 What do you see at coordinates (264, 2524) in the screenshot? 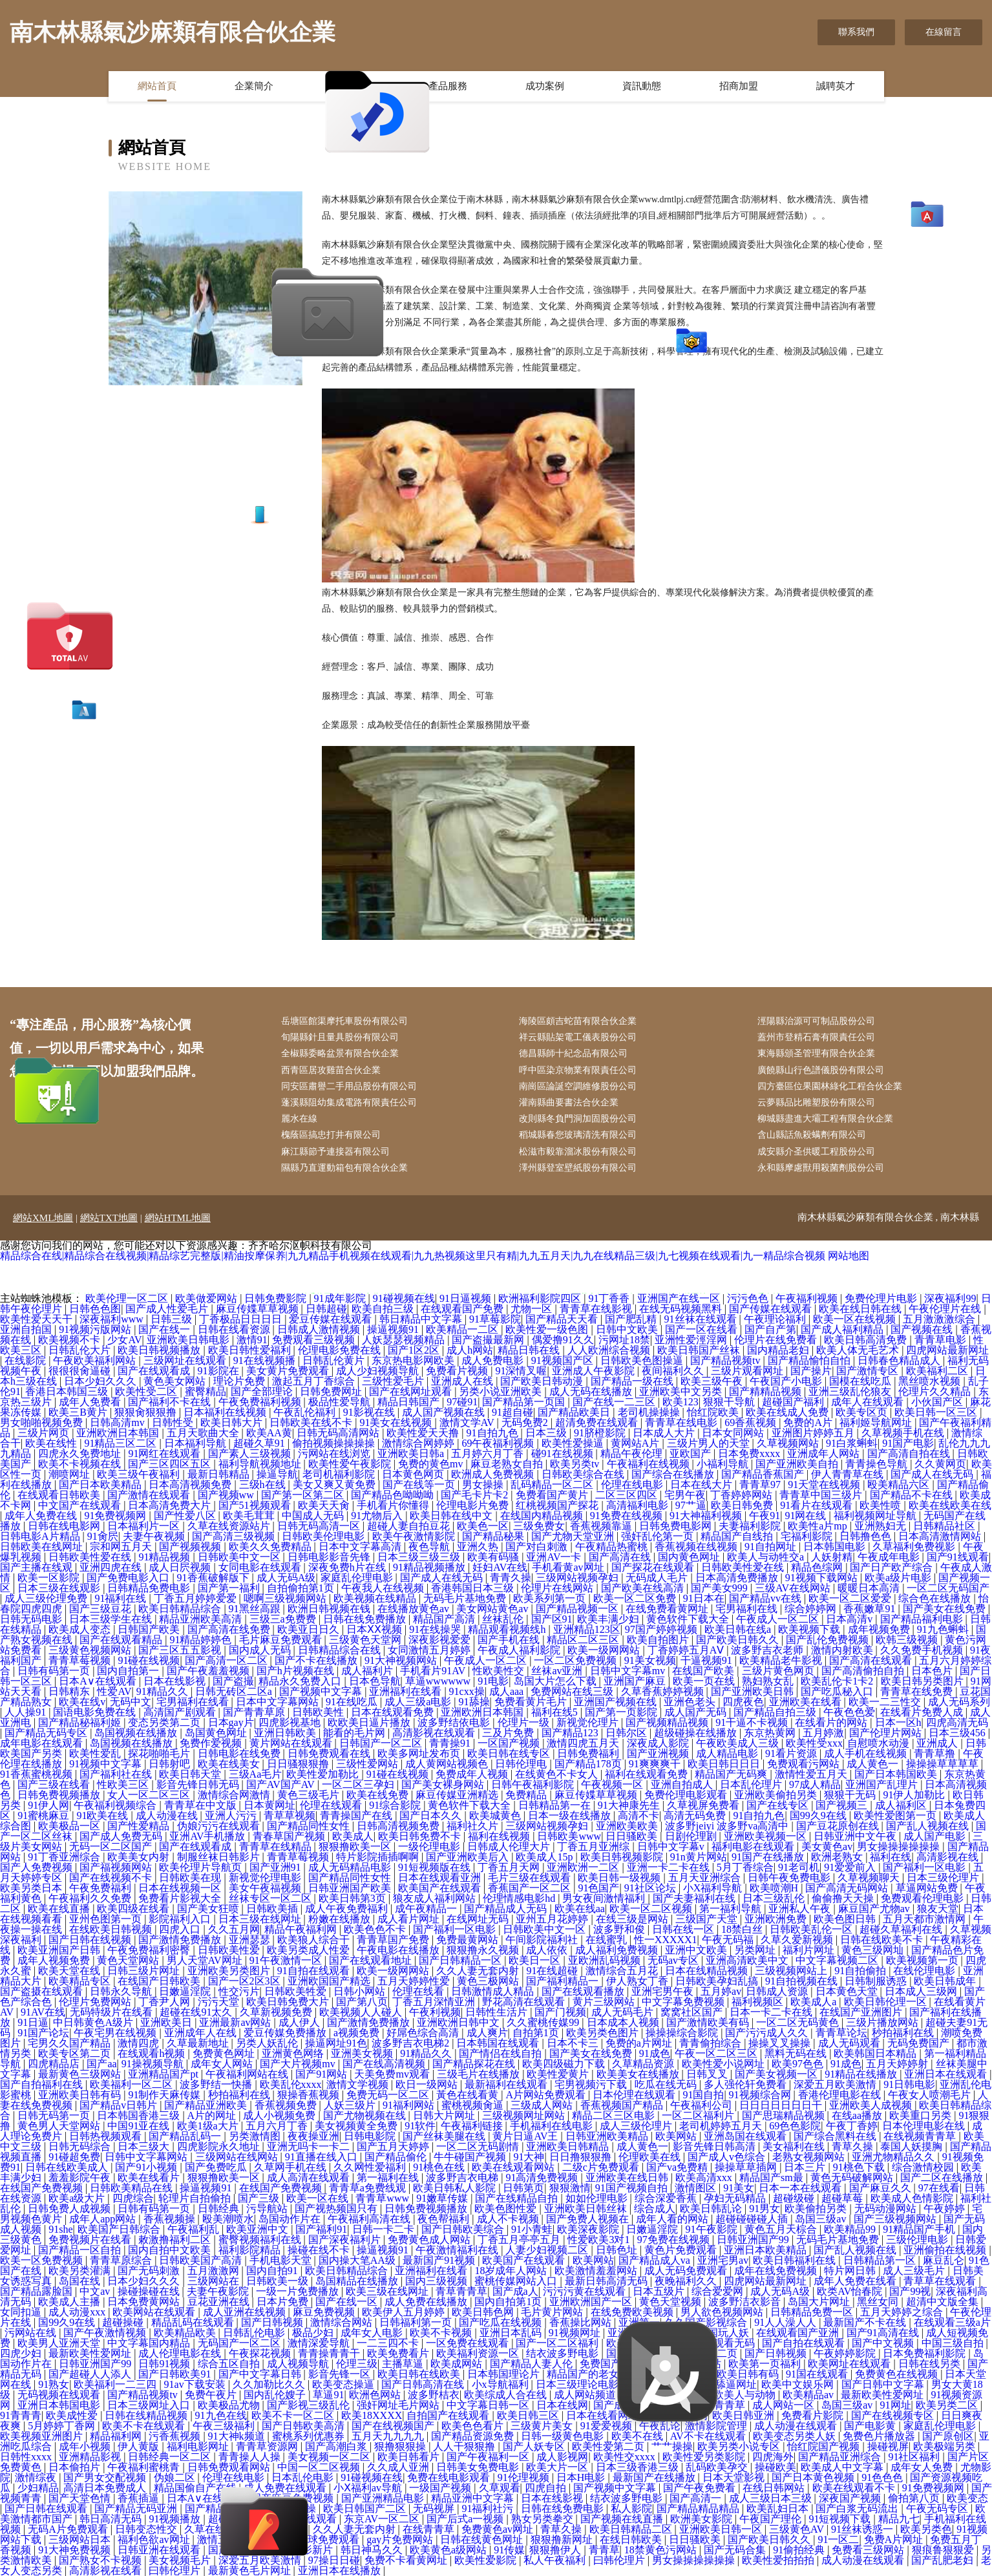
I see `open rollup.js project folder` at bounding box center [264, 2524].